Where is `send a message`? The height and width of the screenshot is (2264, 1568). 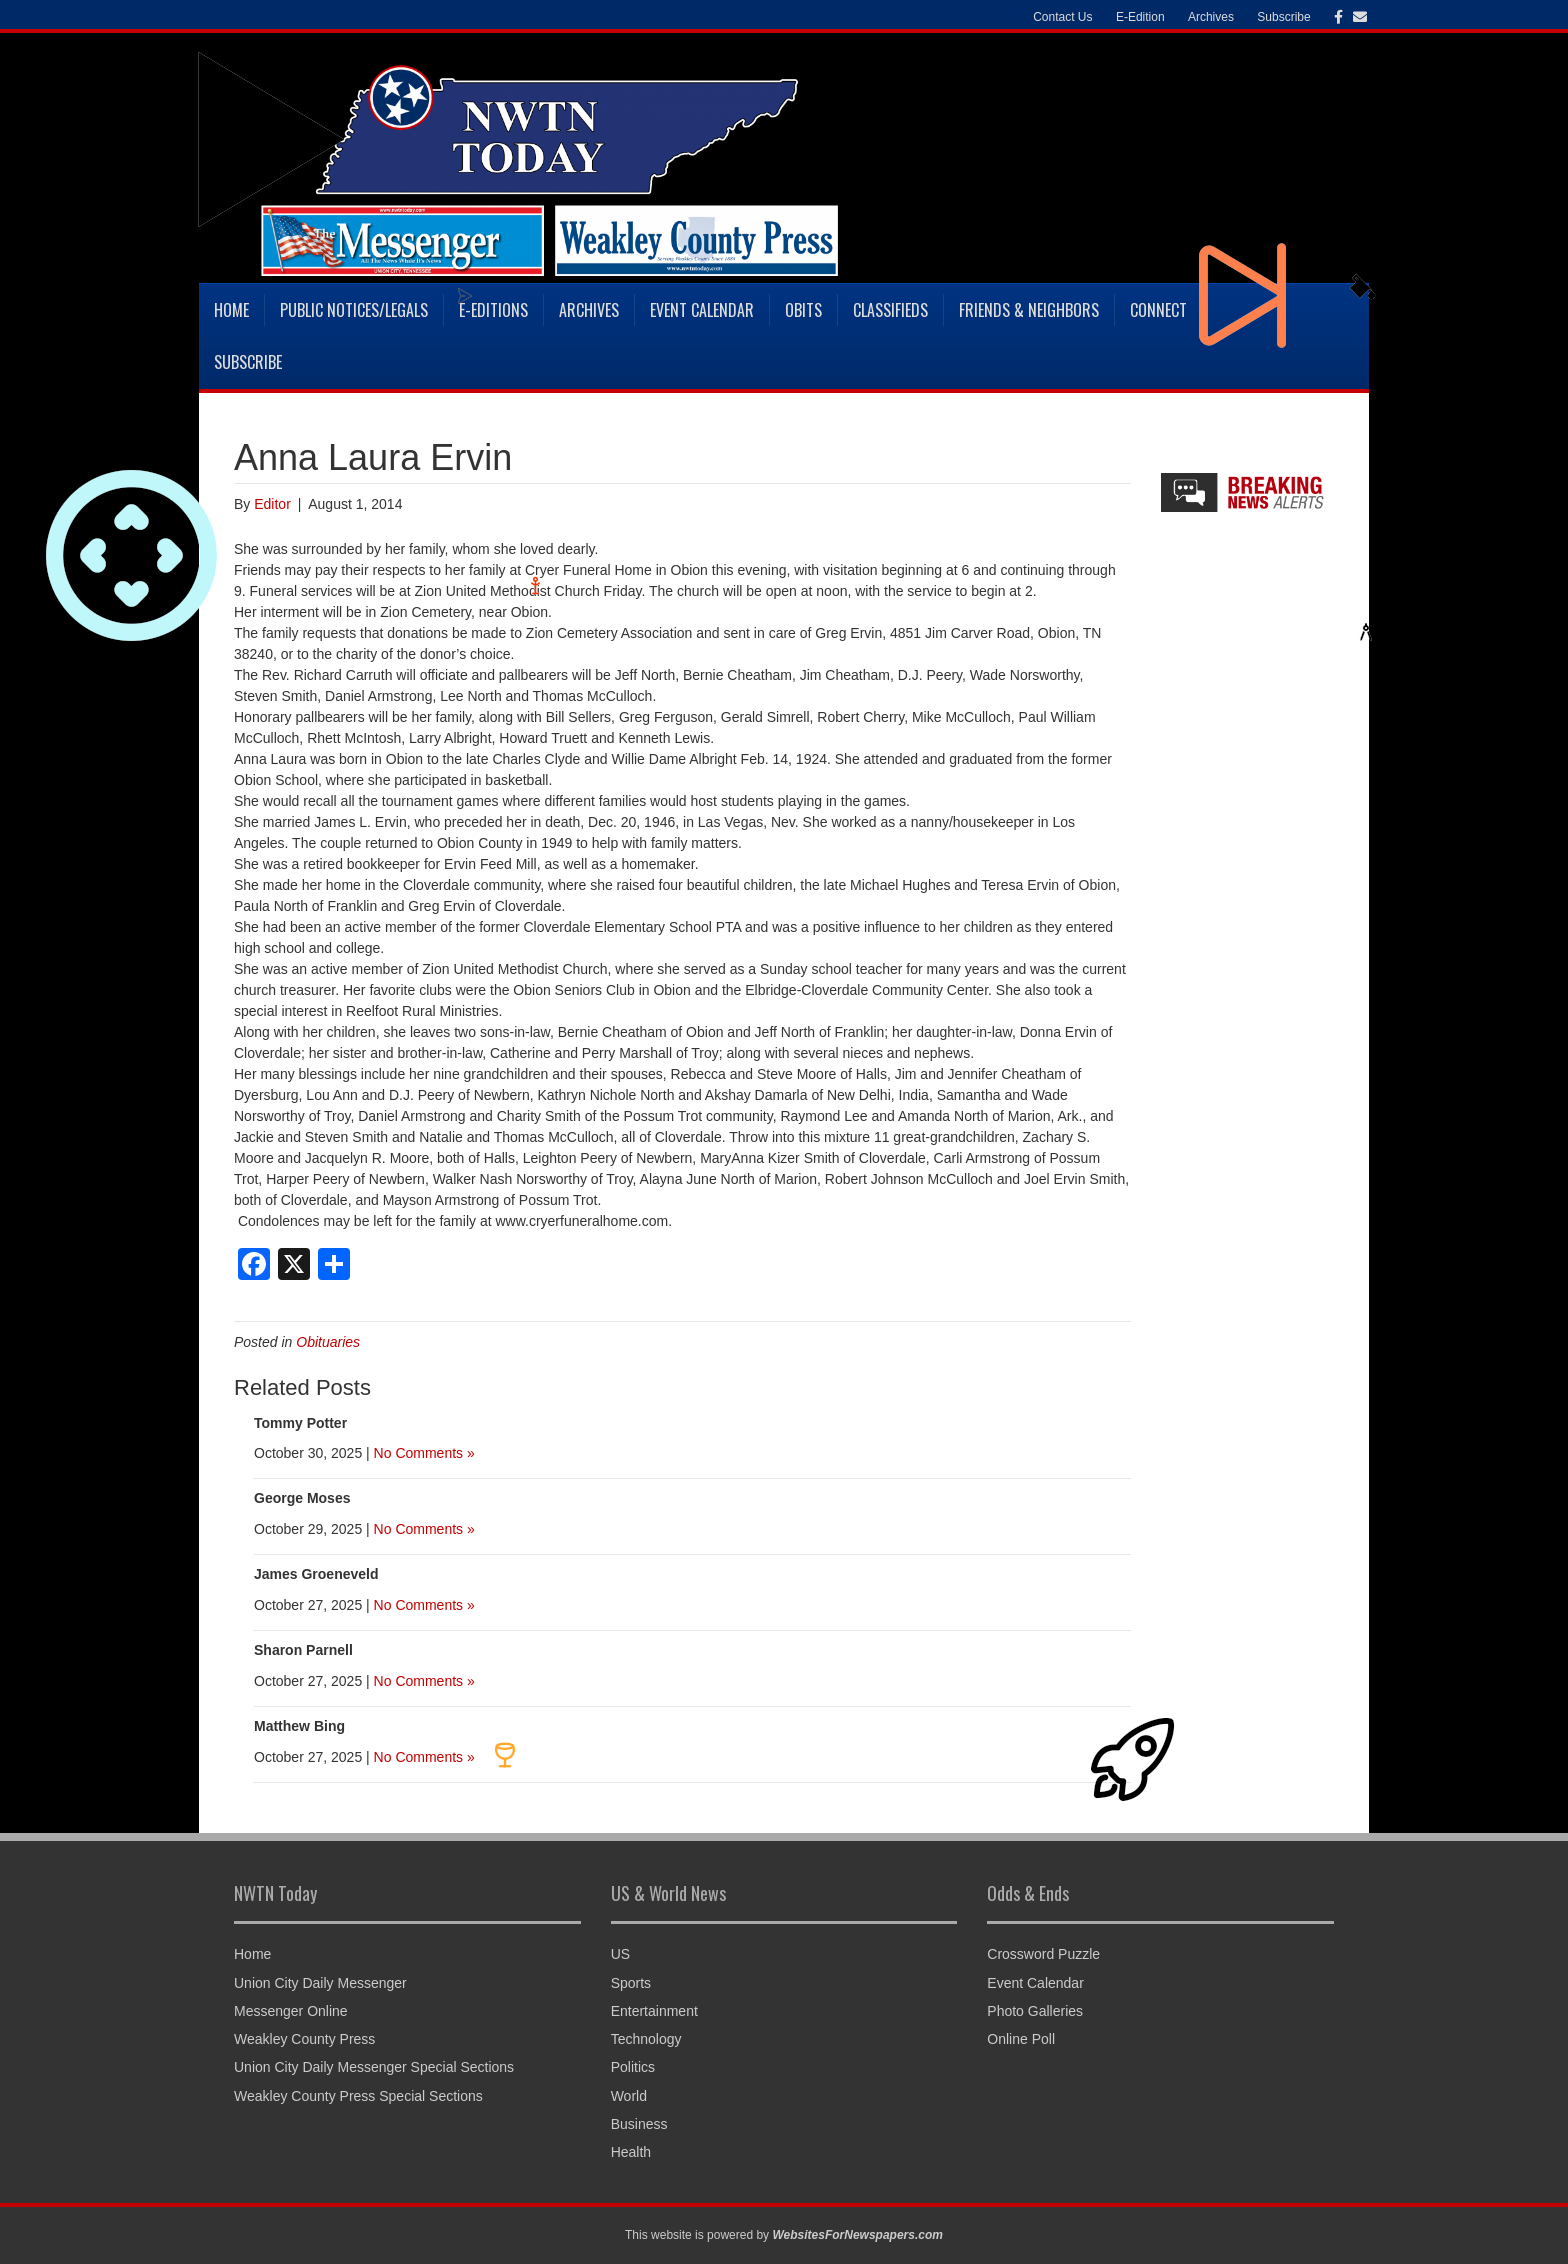 send a message is located at coordinates (464, 296).